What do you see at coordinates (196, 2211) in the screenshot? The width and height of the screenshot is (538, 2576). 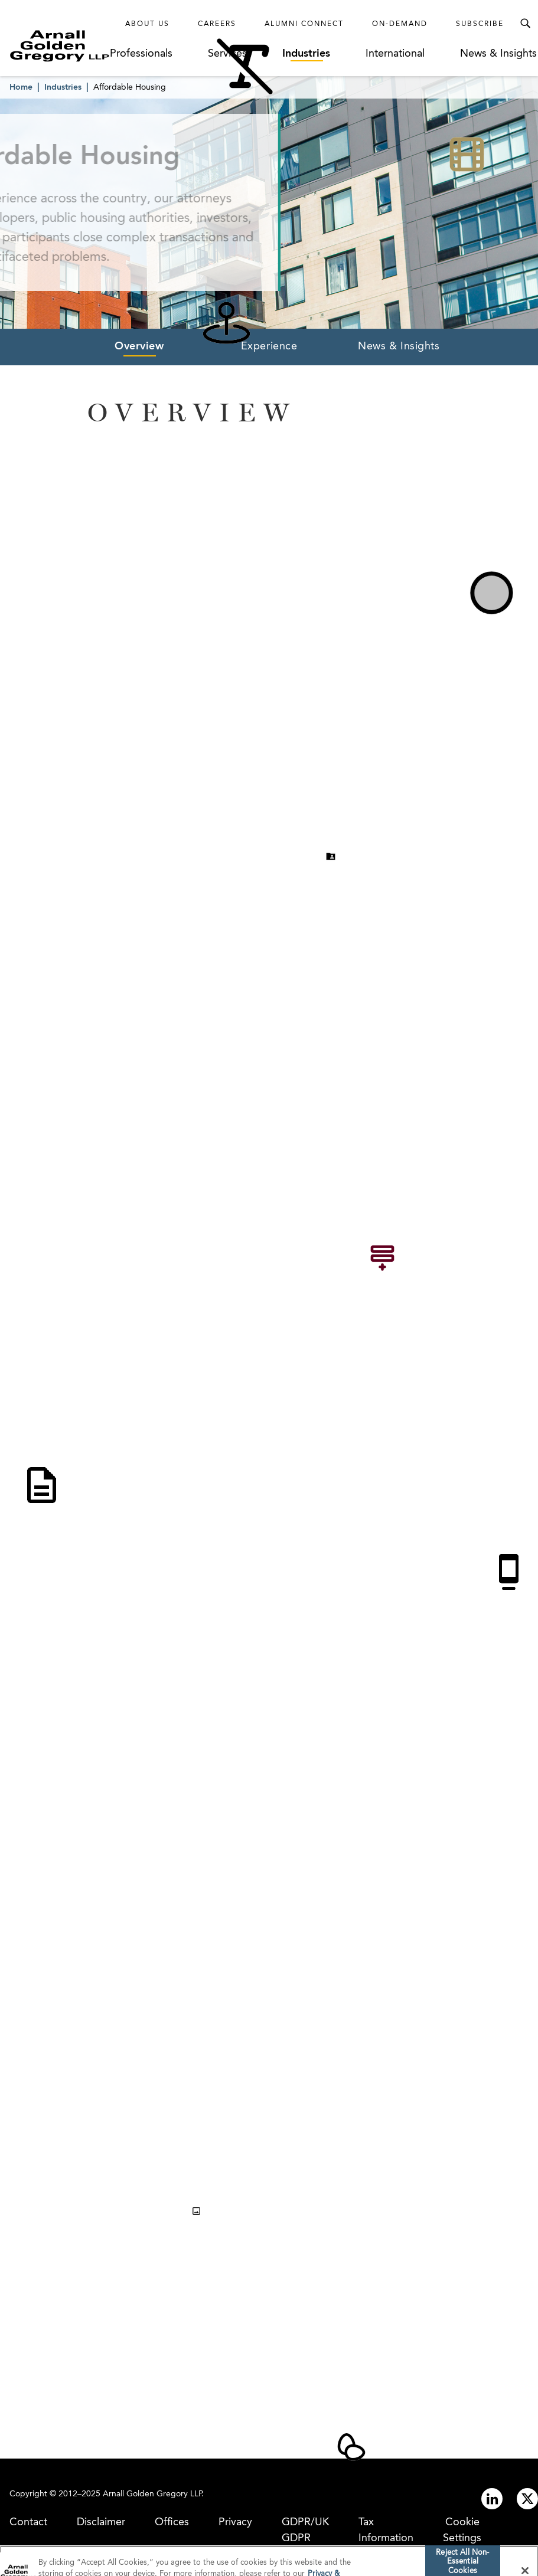 I see `view image or photo` at bounding box center [196, 2211].